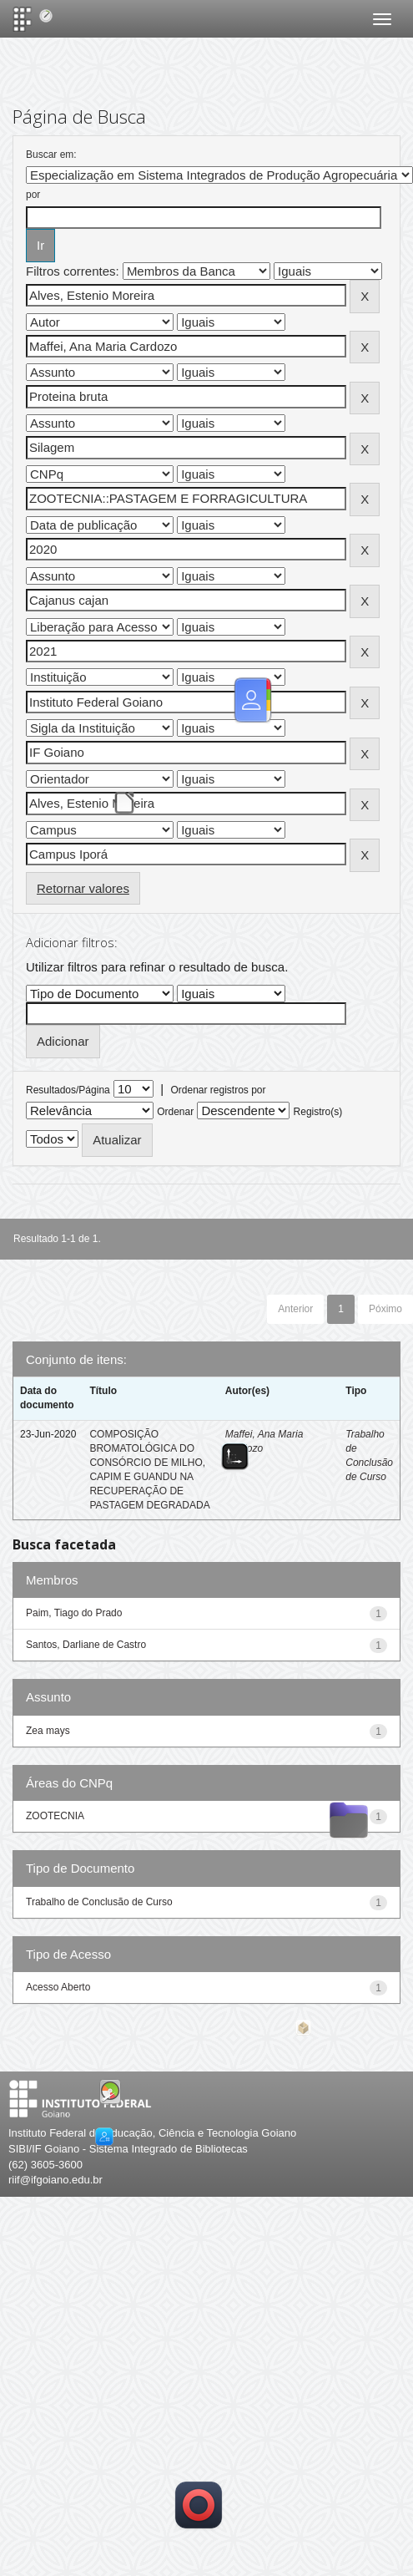  I want to click on open the contacts app, so click(253, 700).